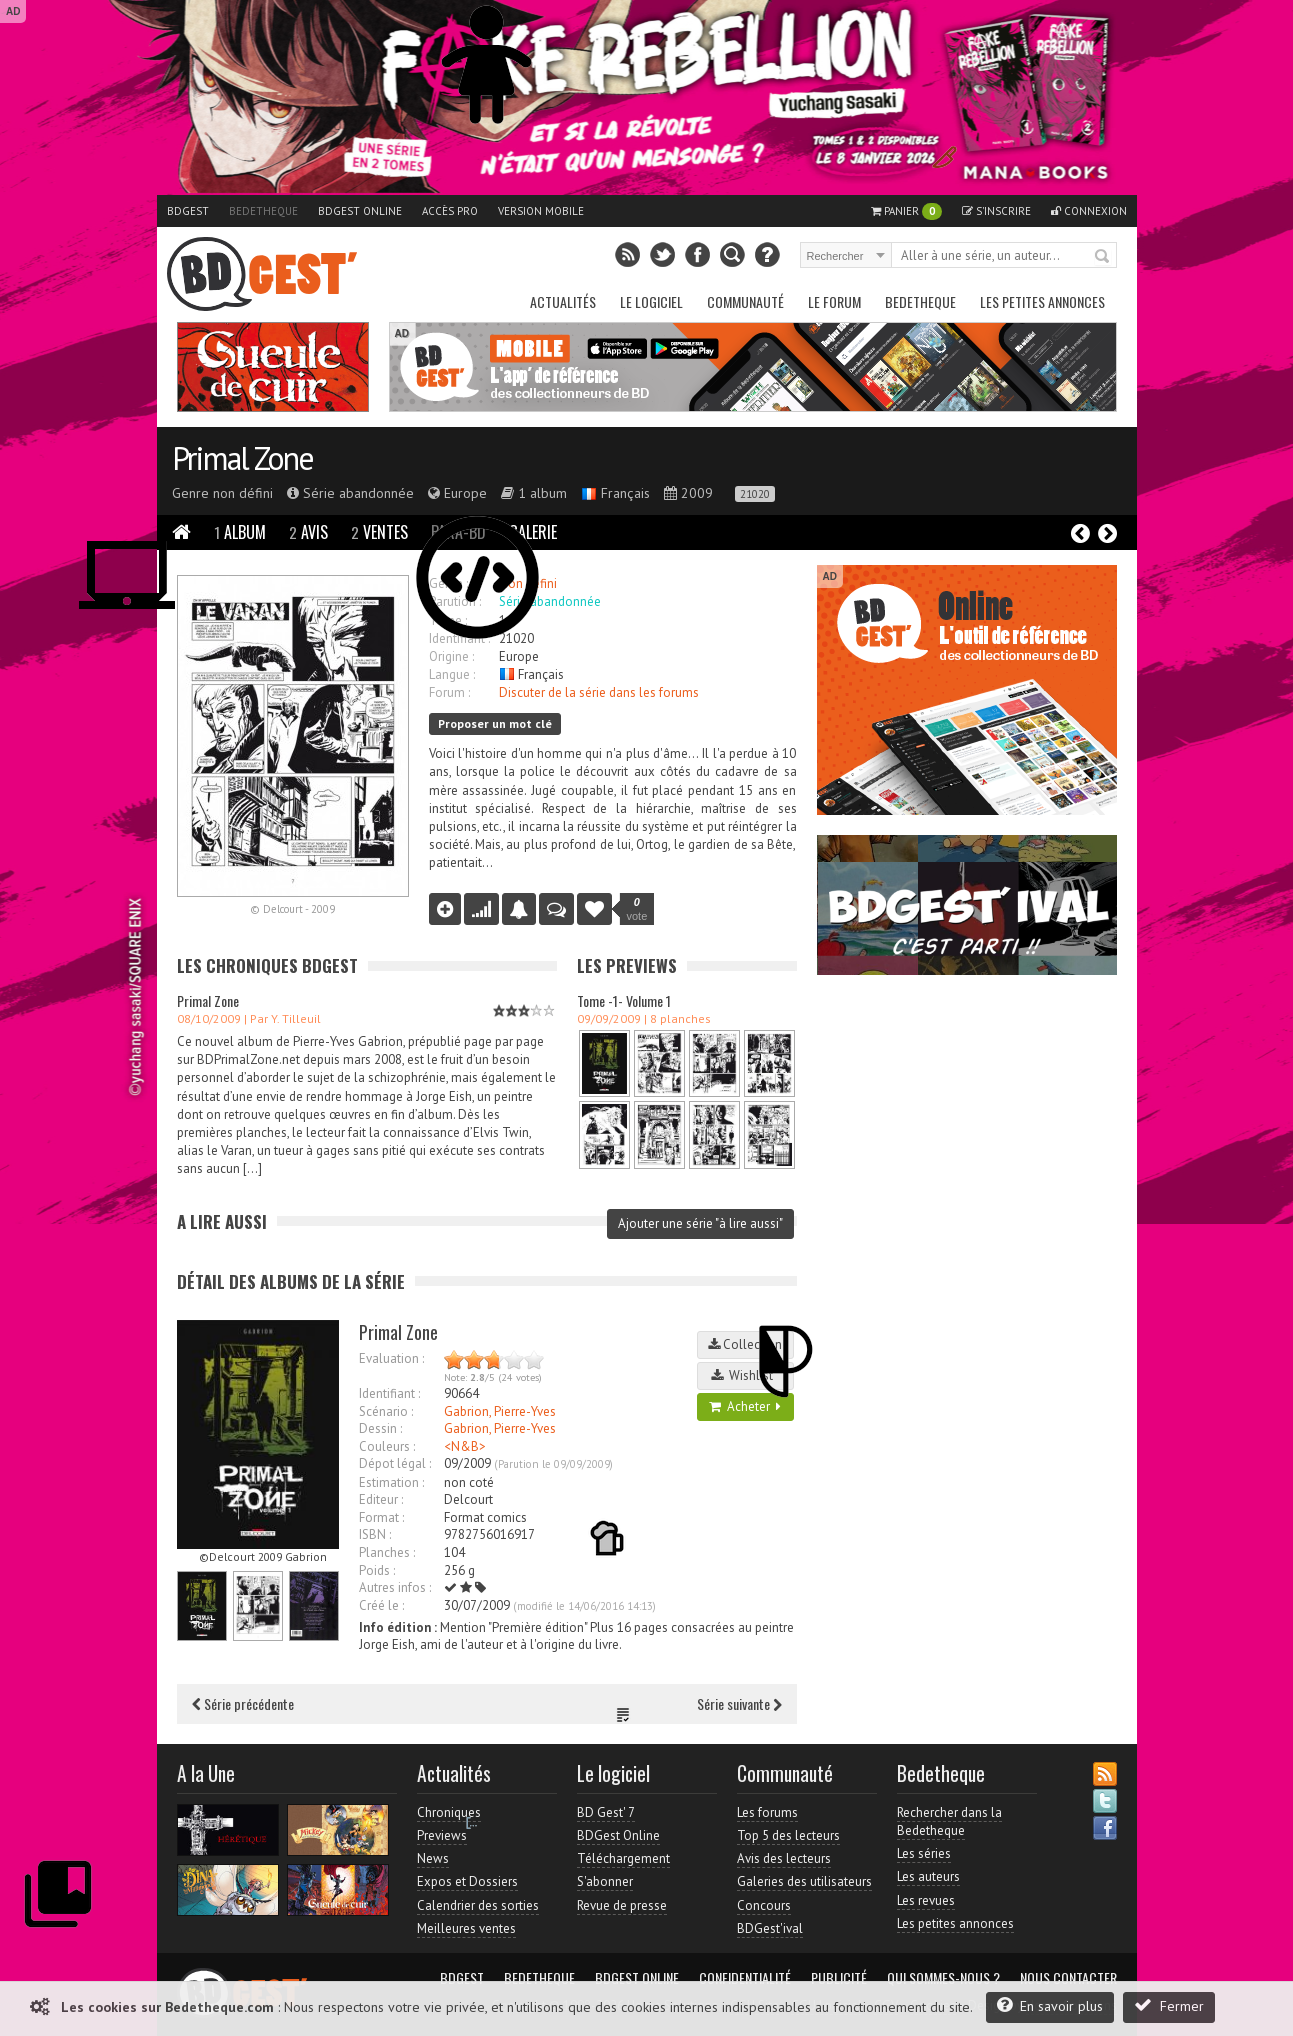 Image resolution: width=1293 pixels, height=2036 pixels. Describe the element at coordinates (607, 1539) in the screenshot. I see `find nearby sports bars or pubs` at that location.